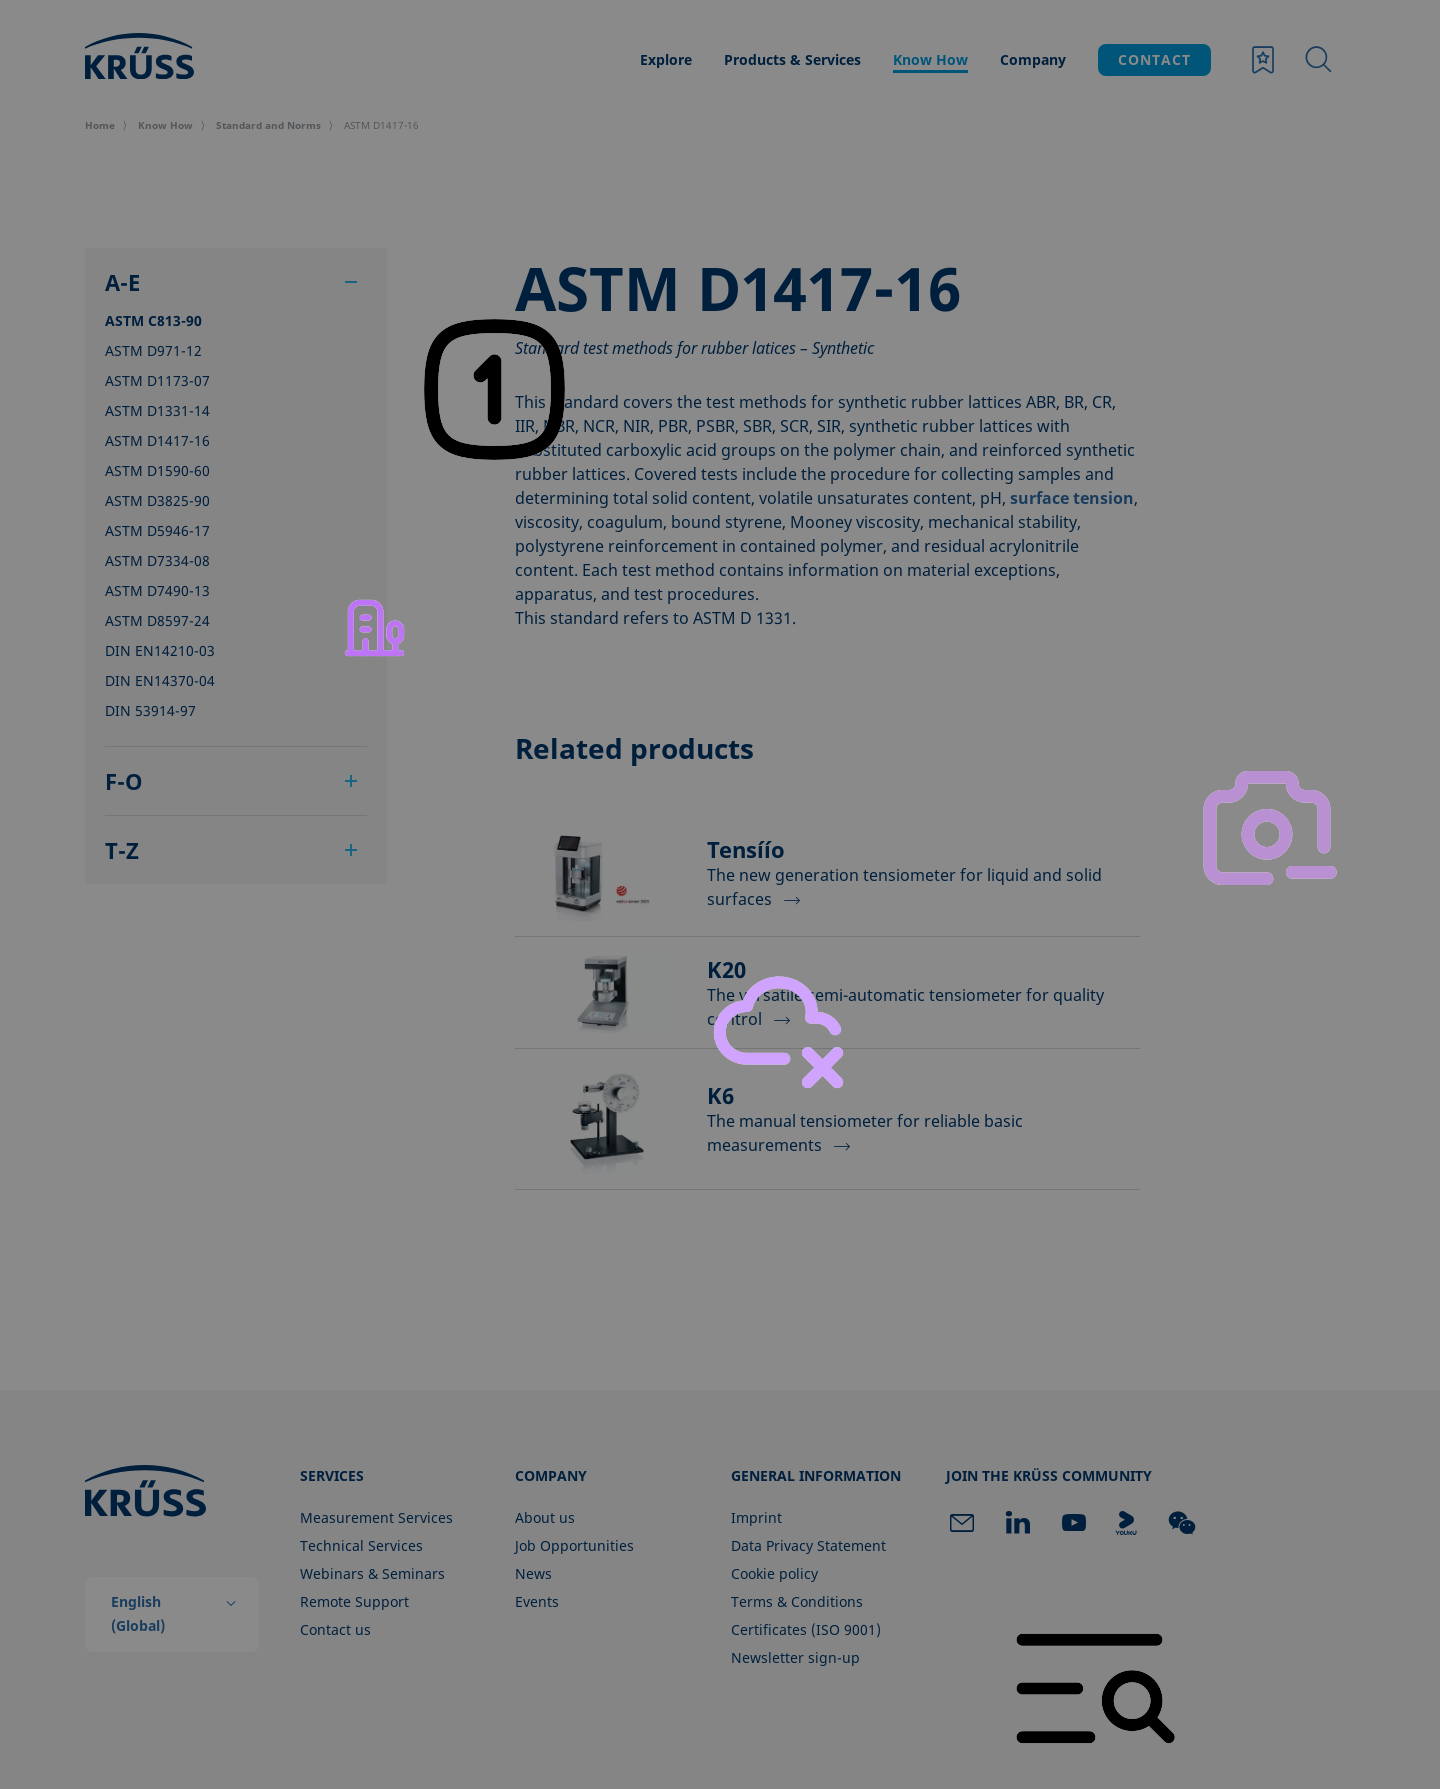  Describe the element at coordinates (778, 1023) in the screenshot. I see `disconnect from cloud storage` at that location.